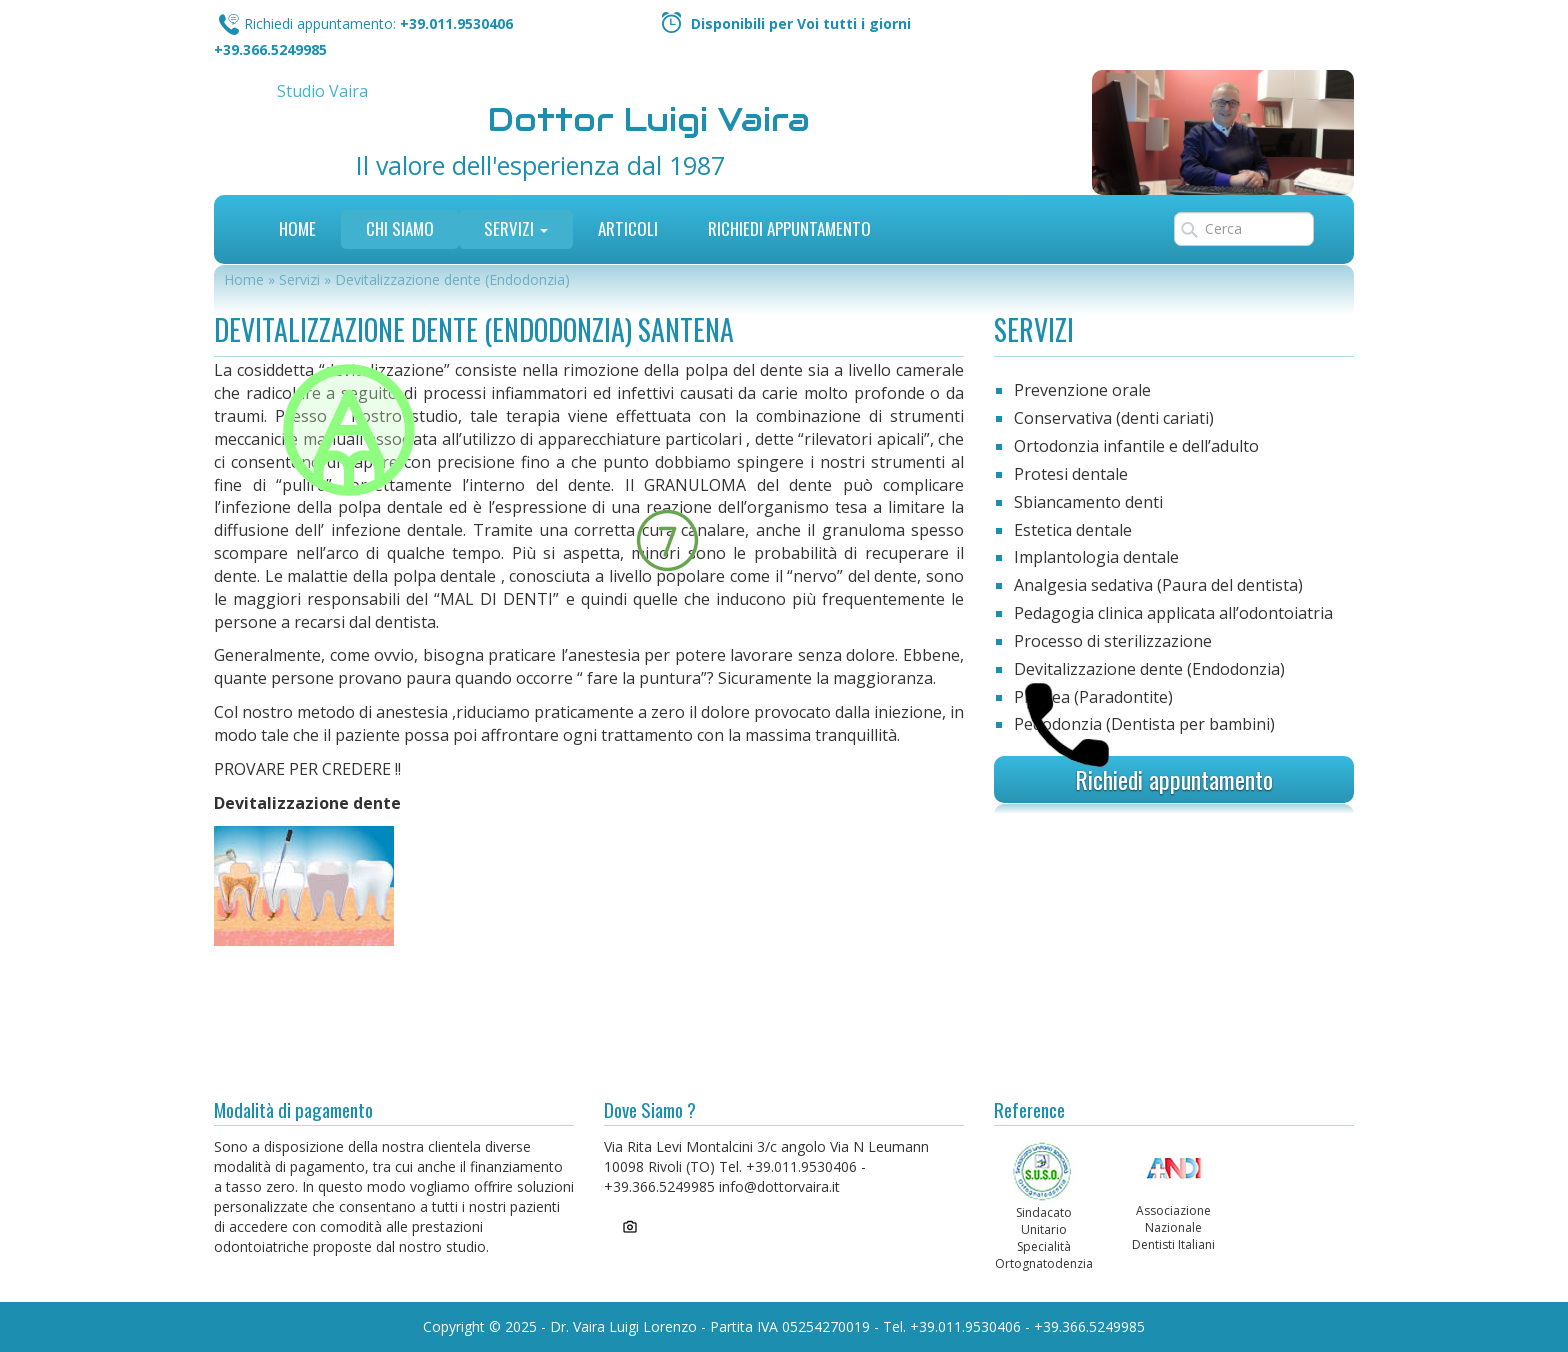 This screenshot has width=1568, height=1352. I want to click on take a photo, so click(630, 1227).